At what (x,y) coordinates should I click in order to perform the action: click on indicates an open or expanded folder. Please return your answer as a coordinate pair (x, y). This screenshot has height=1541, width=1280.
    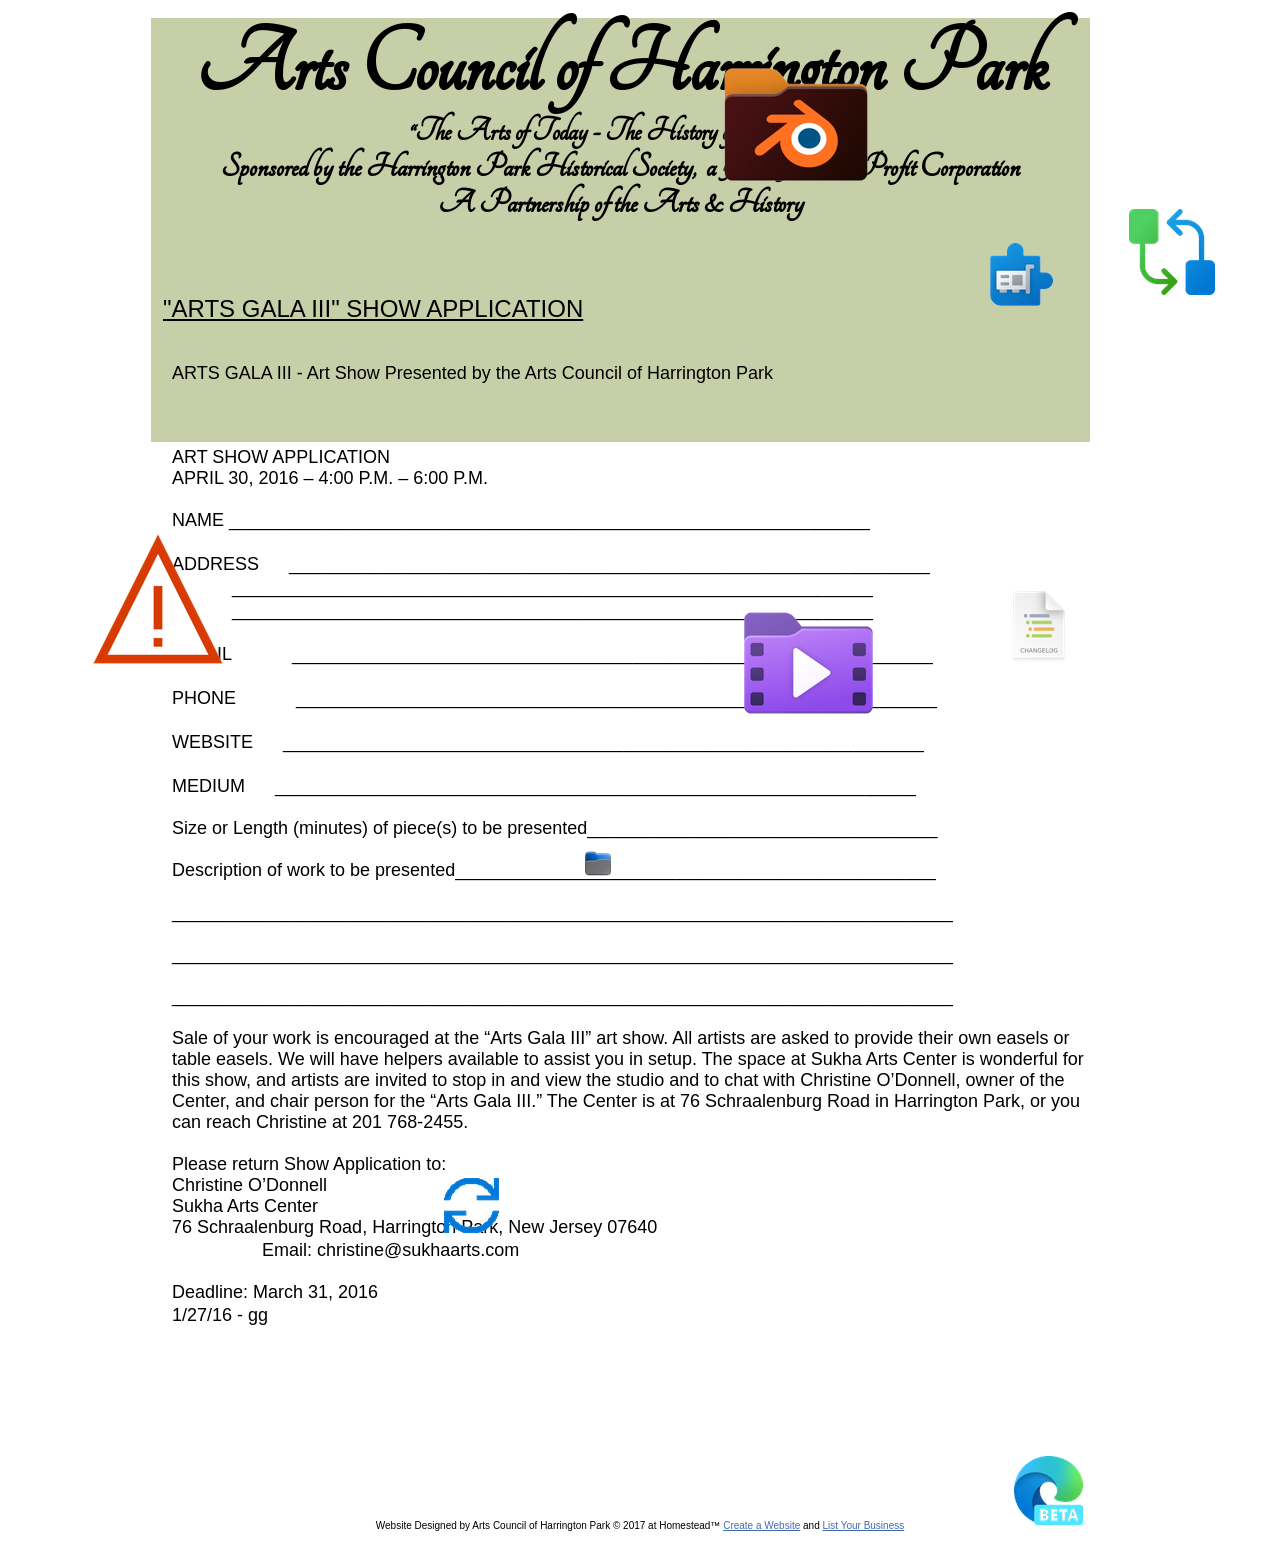
    Looking at the image, I should click on (598, 863).